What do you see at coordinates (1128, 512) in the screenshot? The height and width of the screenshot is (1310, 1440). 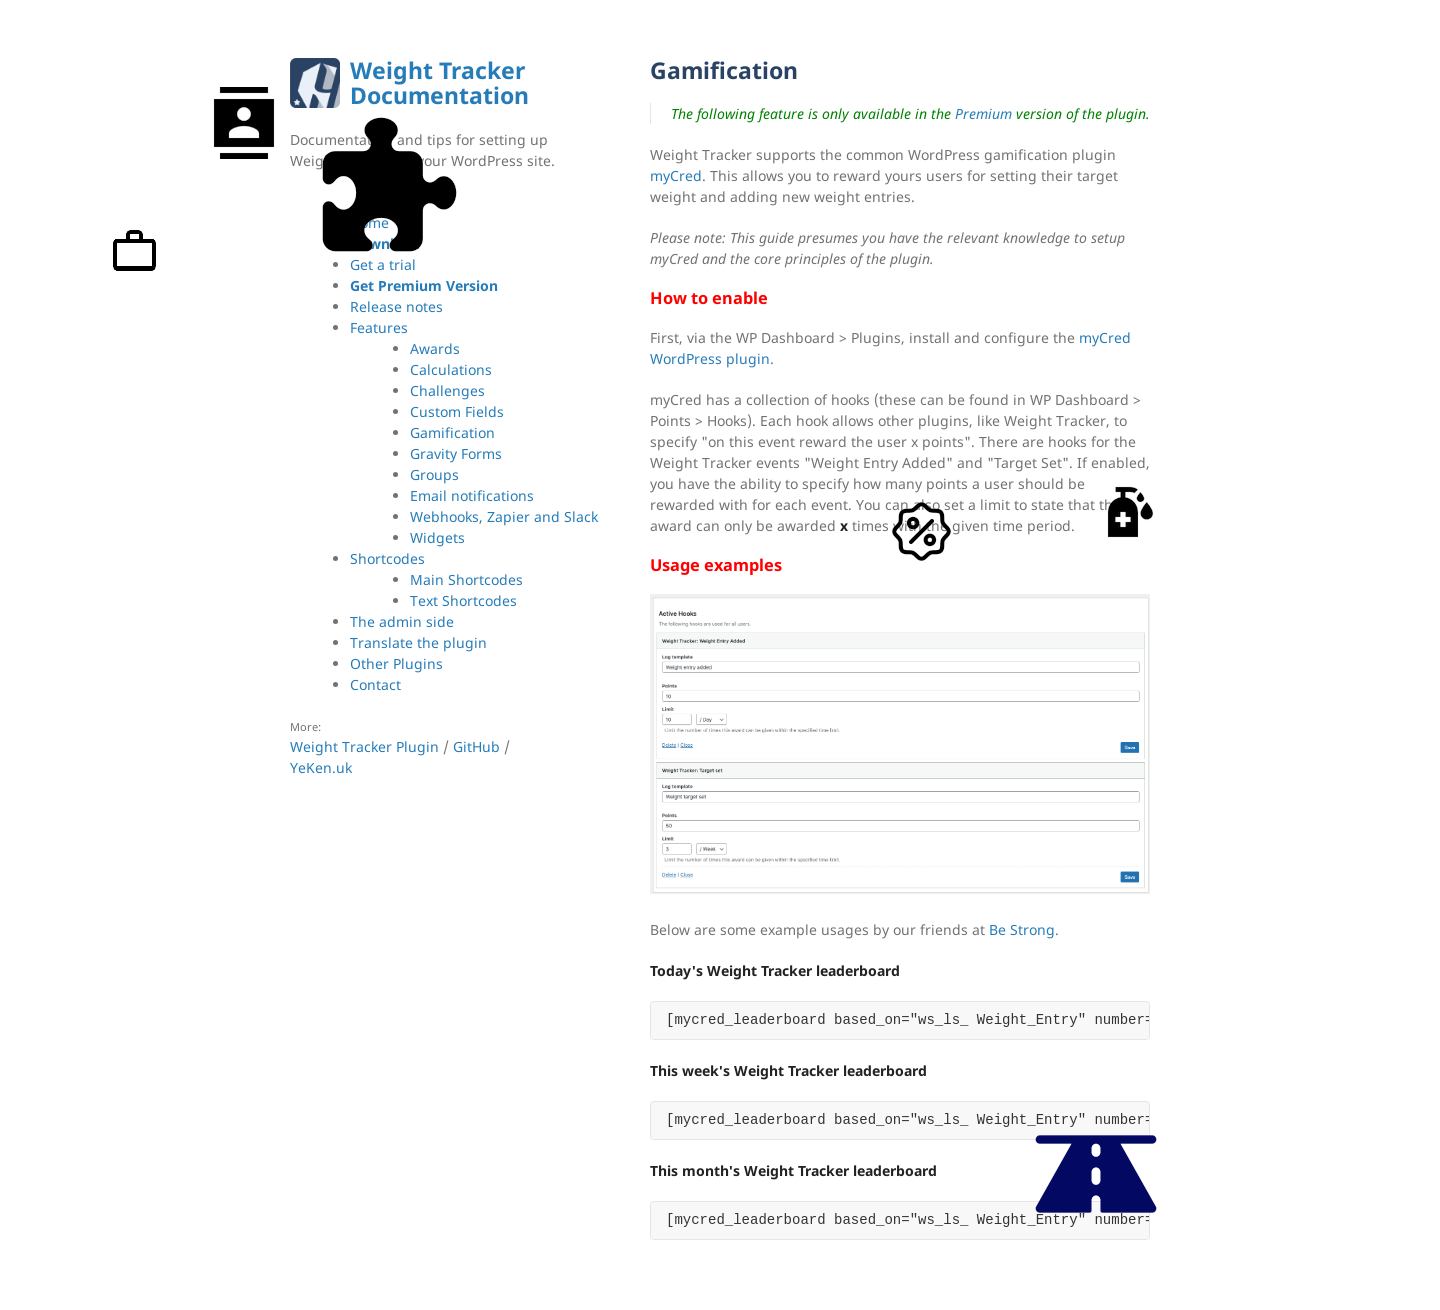 I see `access hand sanitizer station location` at bounding box center [1128, 512].